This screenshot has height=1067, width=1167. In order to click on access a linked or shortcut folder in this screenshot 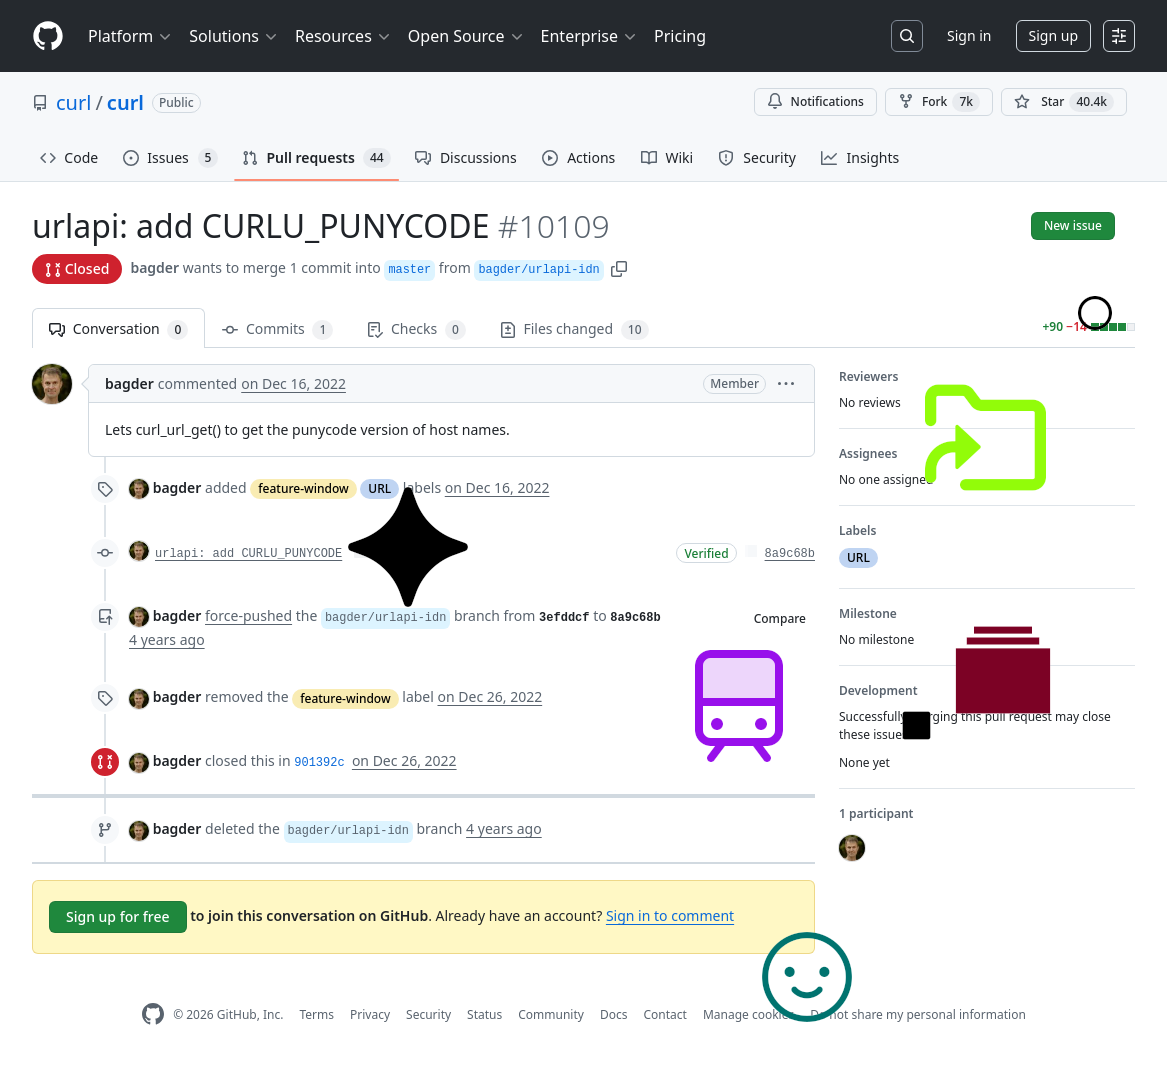, I will do `click(985, 437)`.